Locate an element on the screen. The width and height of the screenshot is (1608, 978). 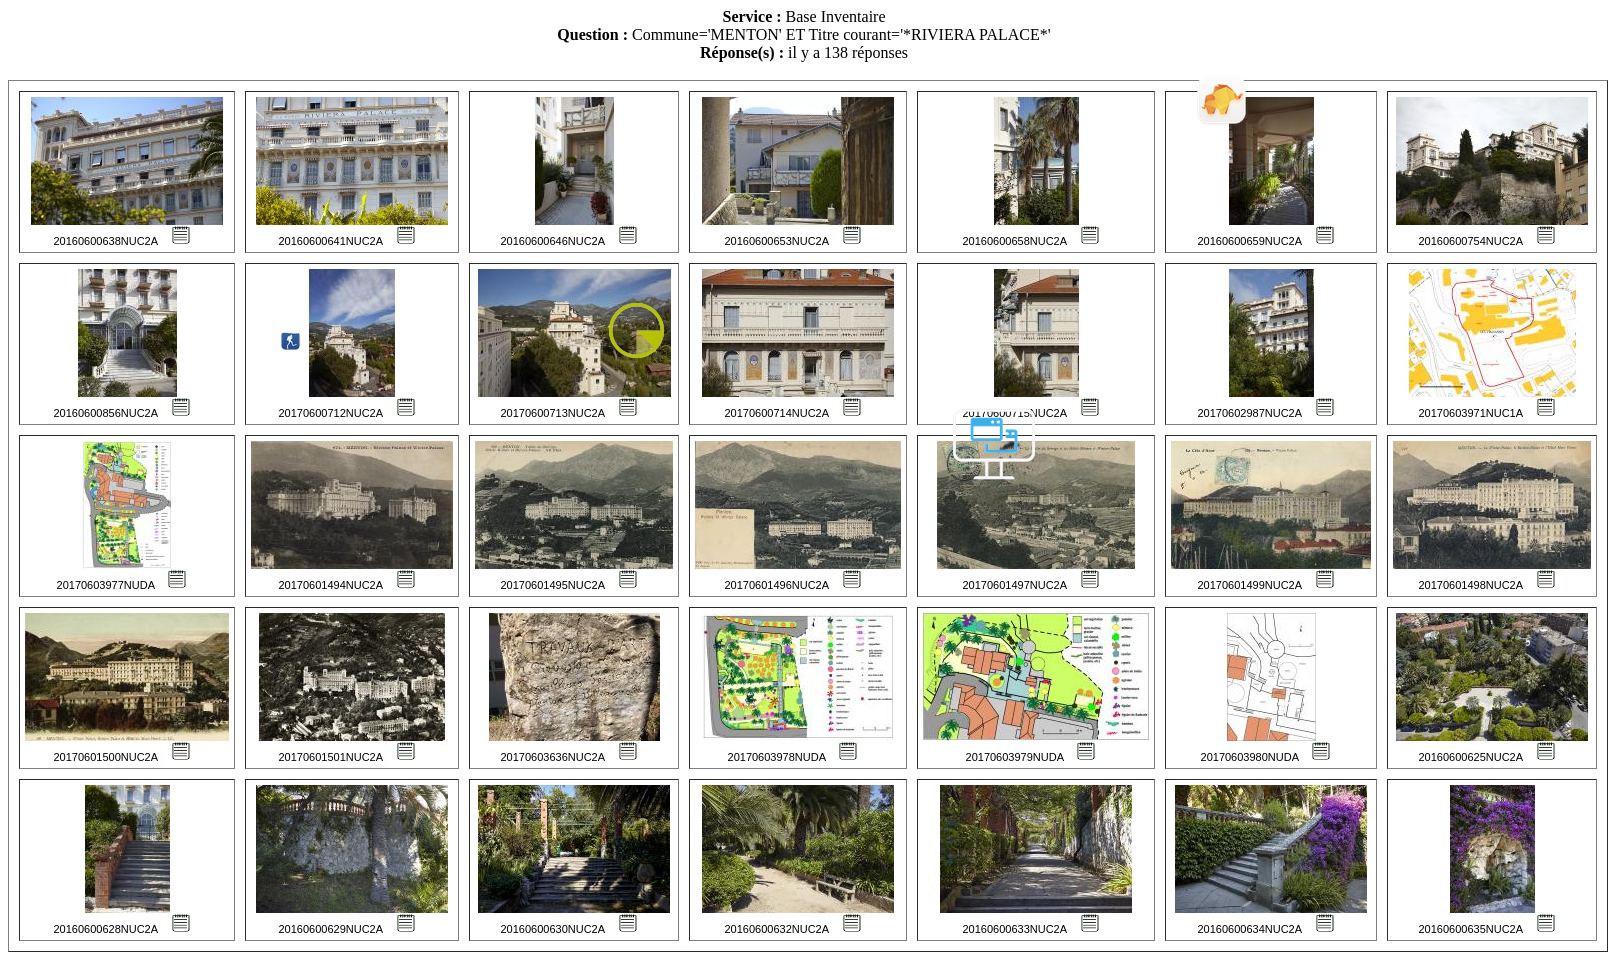
view disk storage usage is located at coordinates (636, 330).